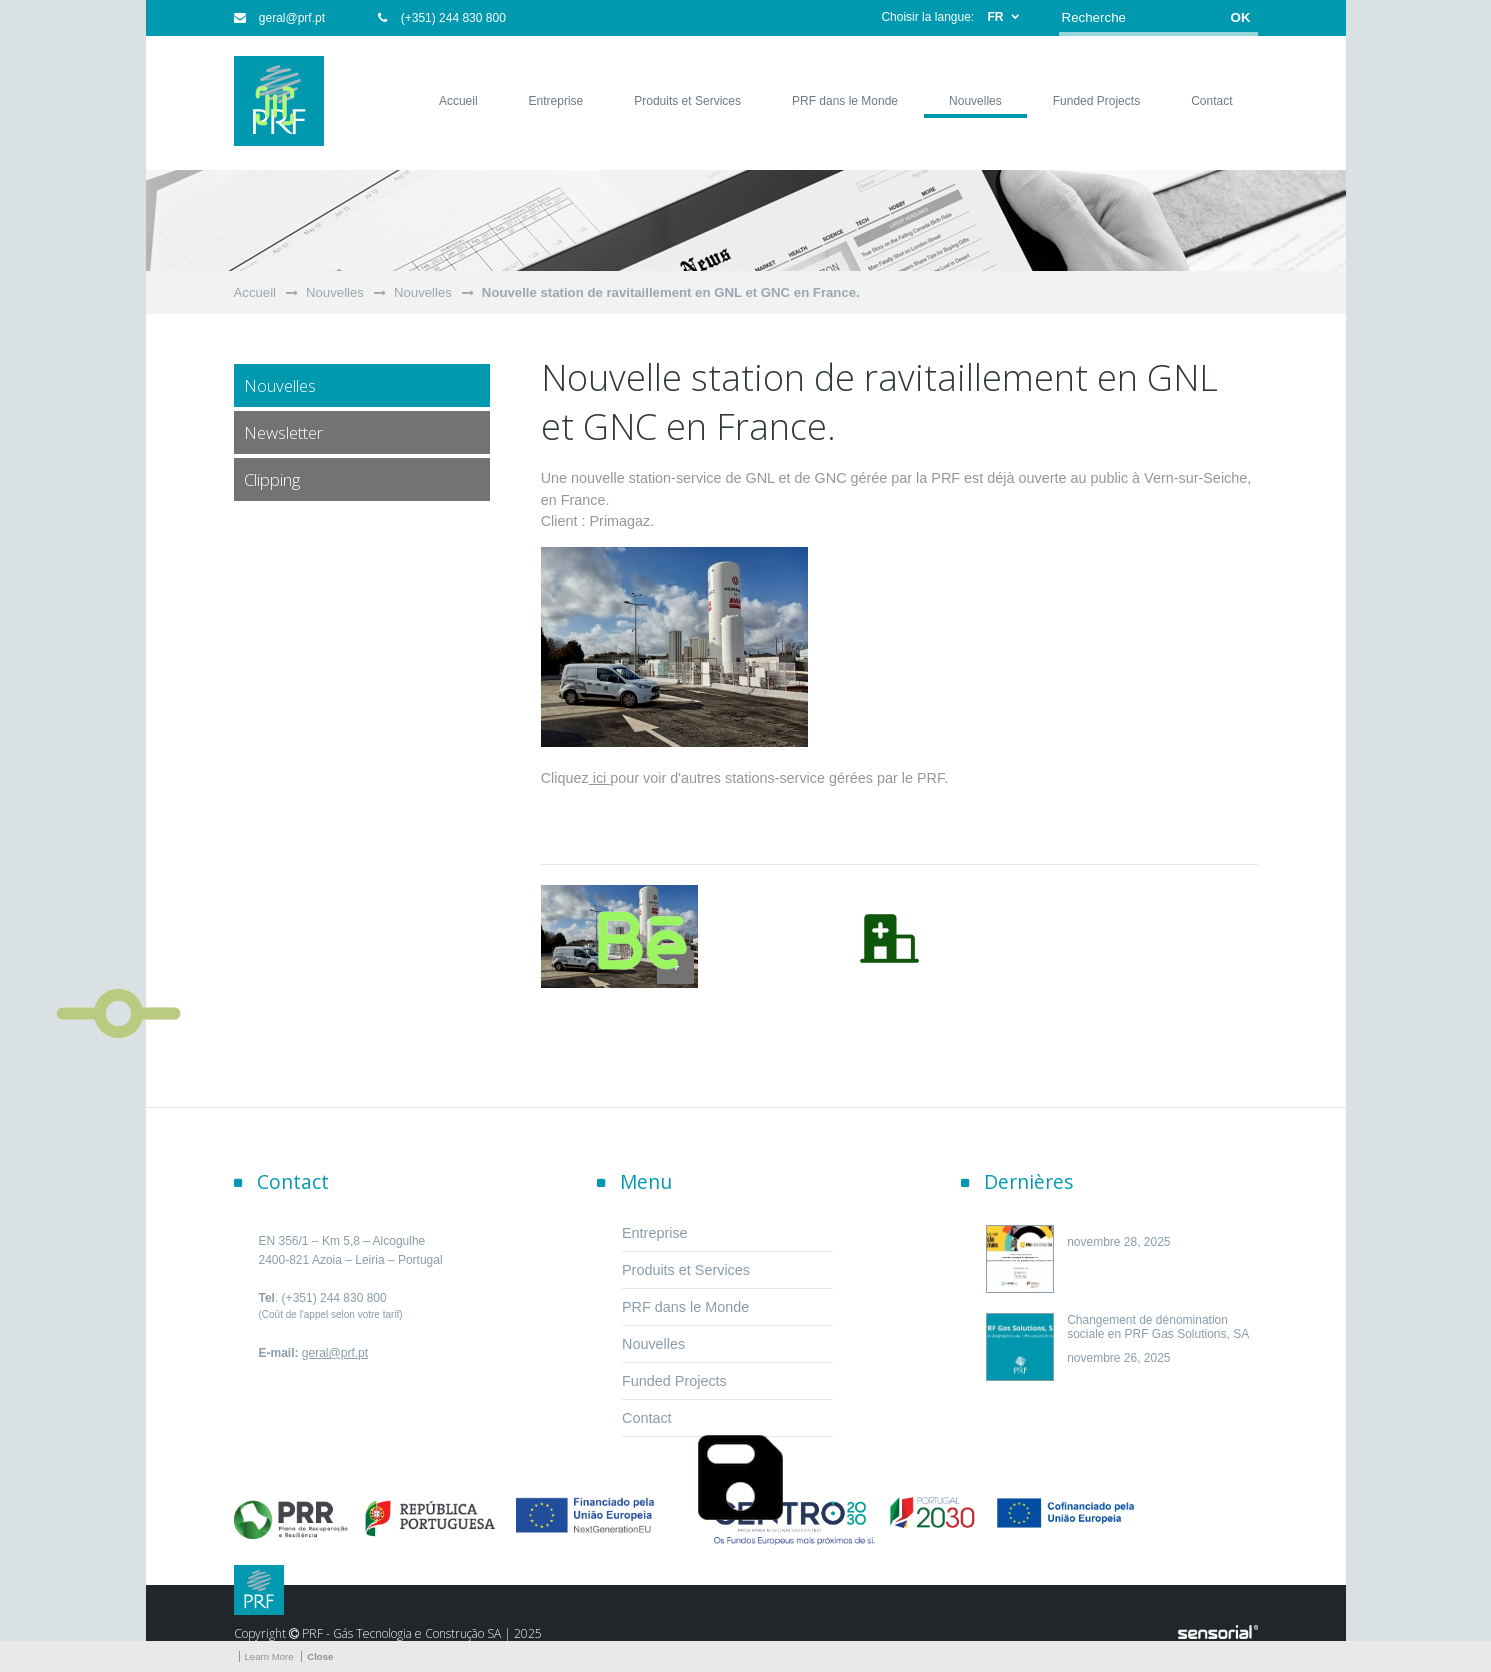 The width and height of the screenshot is (1491, 1672). What do you see at coordinates (639, 940) in the screenshot?
I see `link to Behance portfolio` at bounding box center [639, 940].